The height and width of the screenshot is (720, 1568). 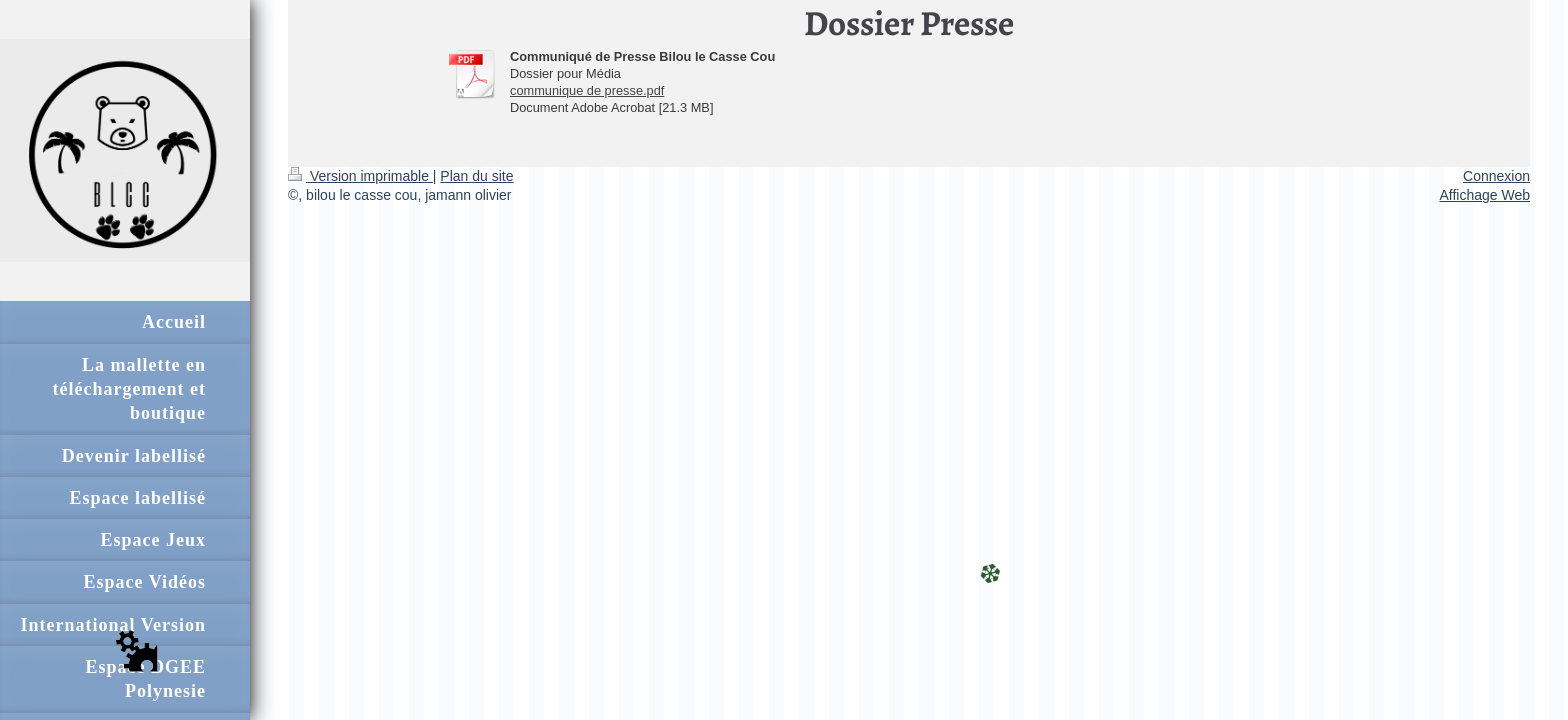 I want to click on activate cold or freeze mode, so click(x=990, y=573).